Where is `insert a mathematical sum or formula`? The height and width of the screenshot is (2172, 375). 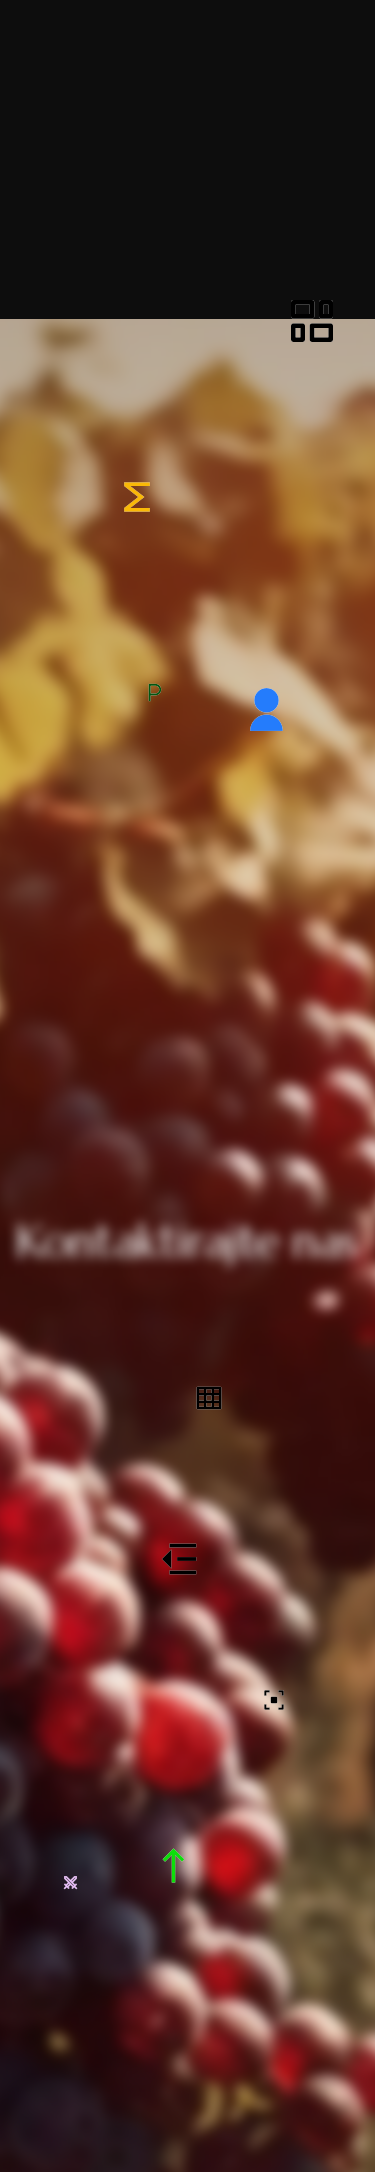
insert a mathematical sum or formula is located at coordinates (137, 497).